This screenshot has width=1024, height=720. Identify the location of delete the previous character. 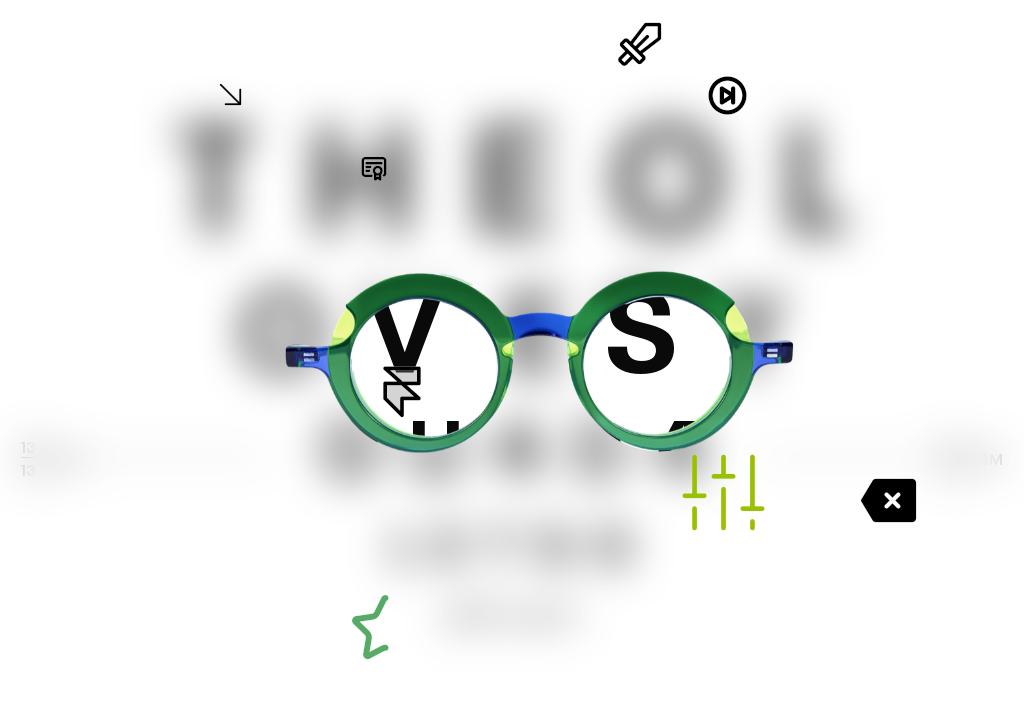
(890, 500).